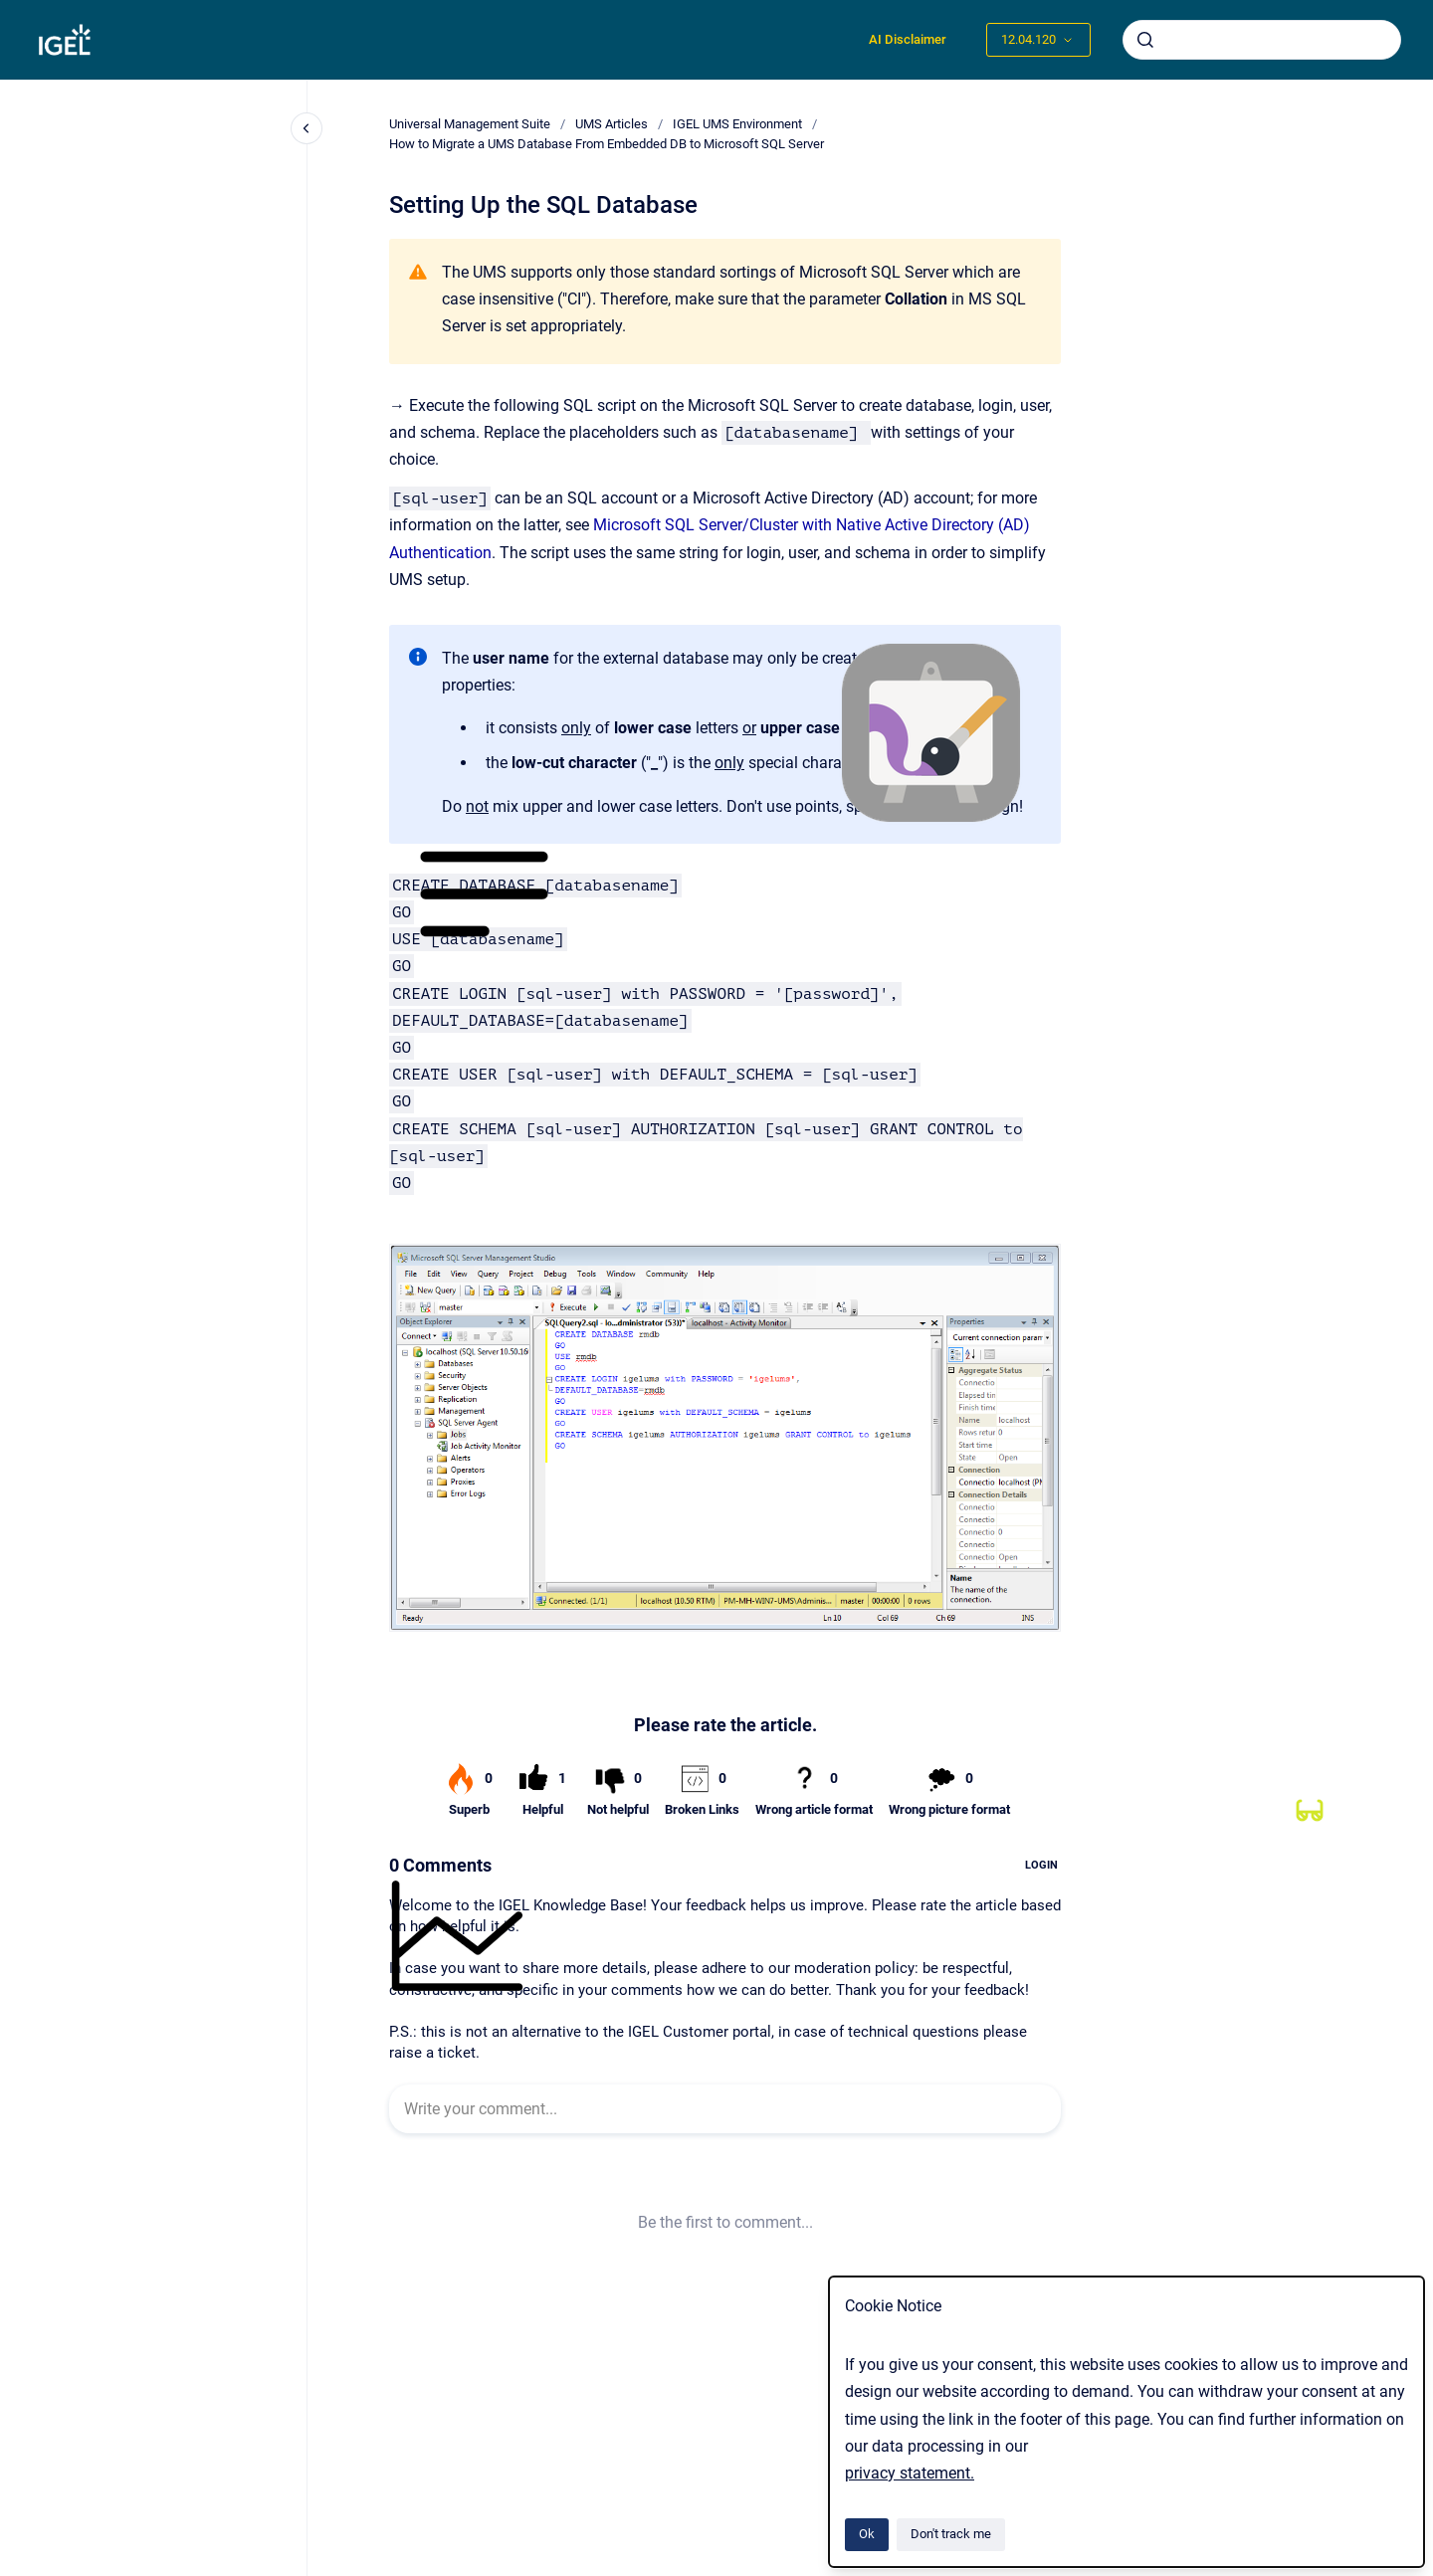 Image resolution: width=1433 pixels, height=2576 pixels. I want to click on view analytics or statistics, so click(457, 1935).